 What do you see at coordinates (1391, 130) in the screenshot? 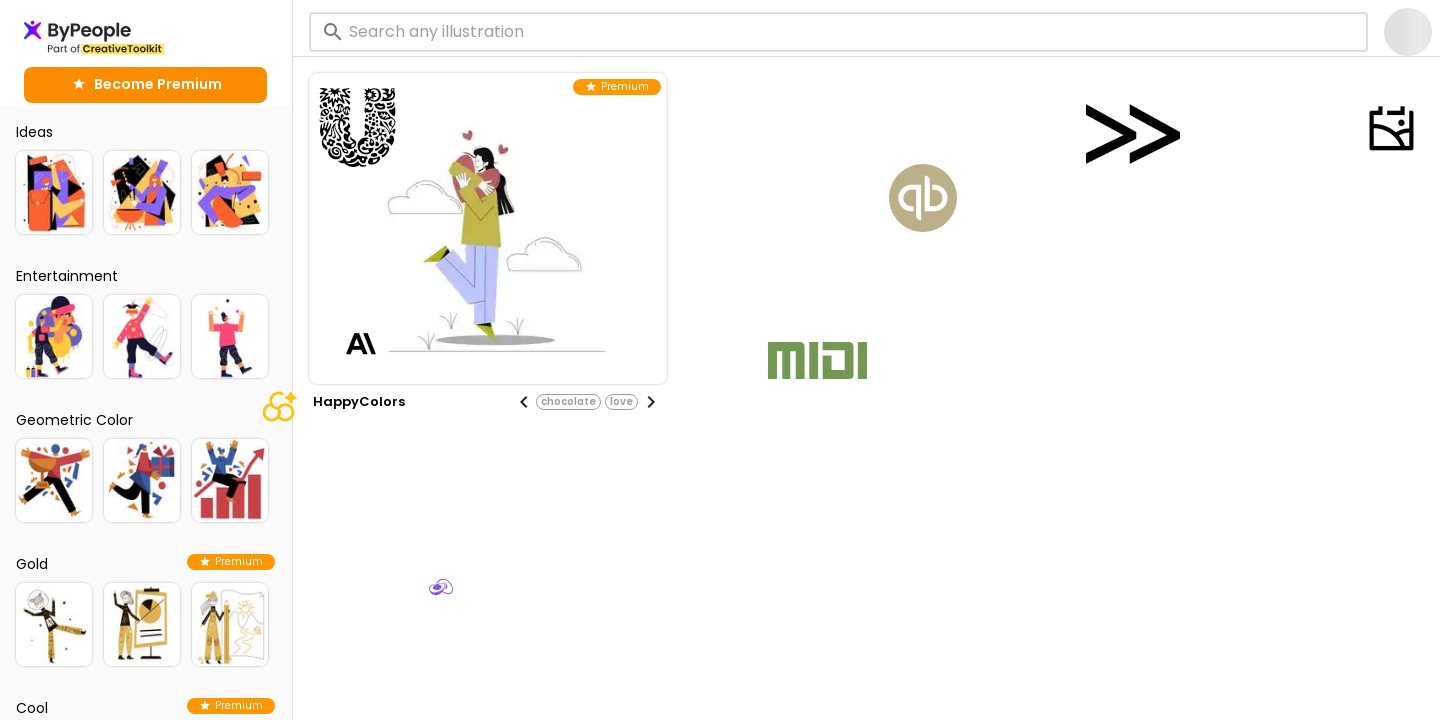
I see `view photo gallery` at bounding box center [1391, 130].